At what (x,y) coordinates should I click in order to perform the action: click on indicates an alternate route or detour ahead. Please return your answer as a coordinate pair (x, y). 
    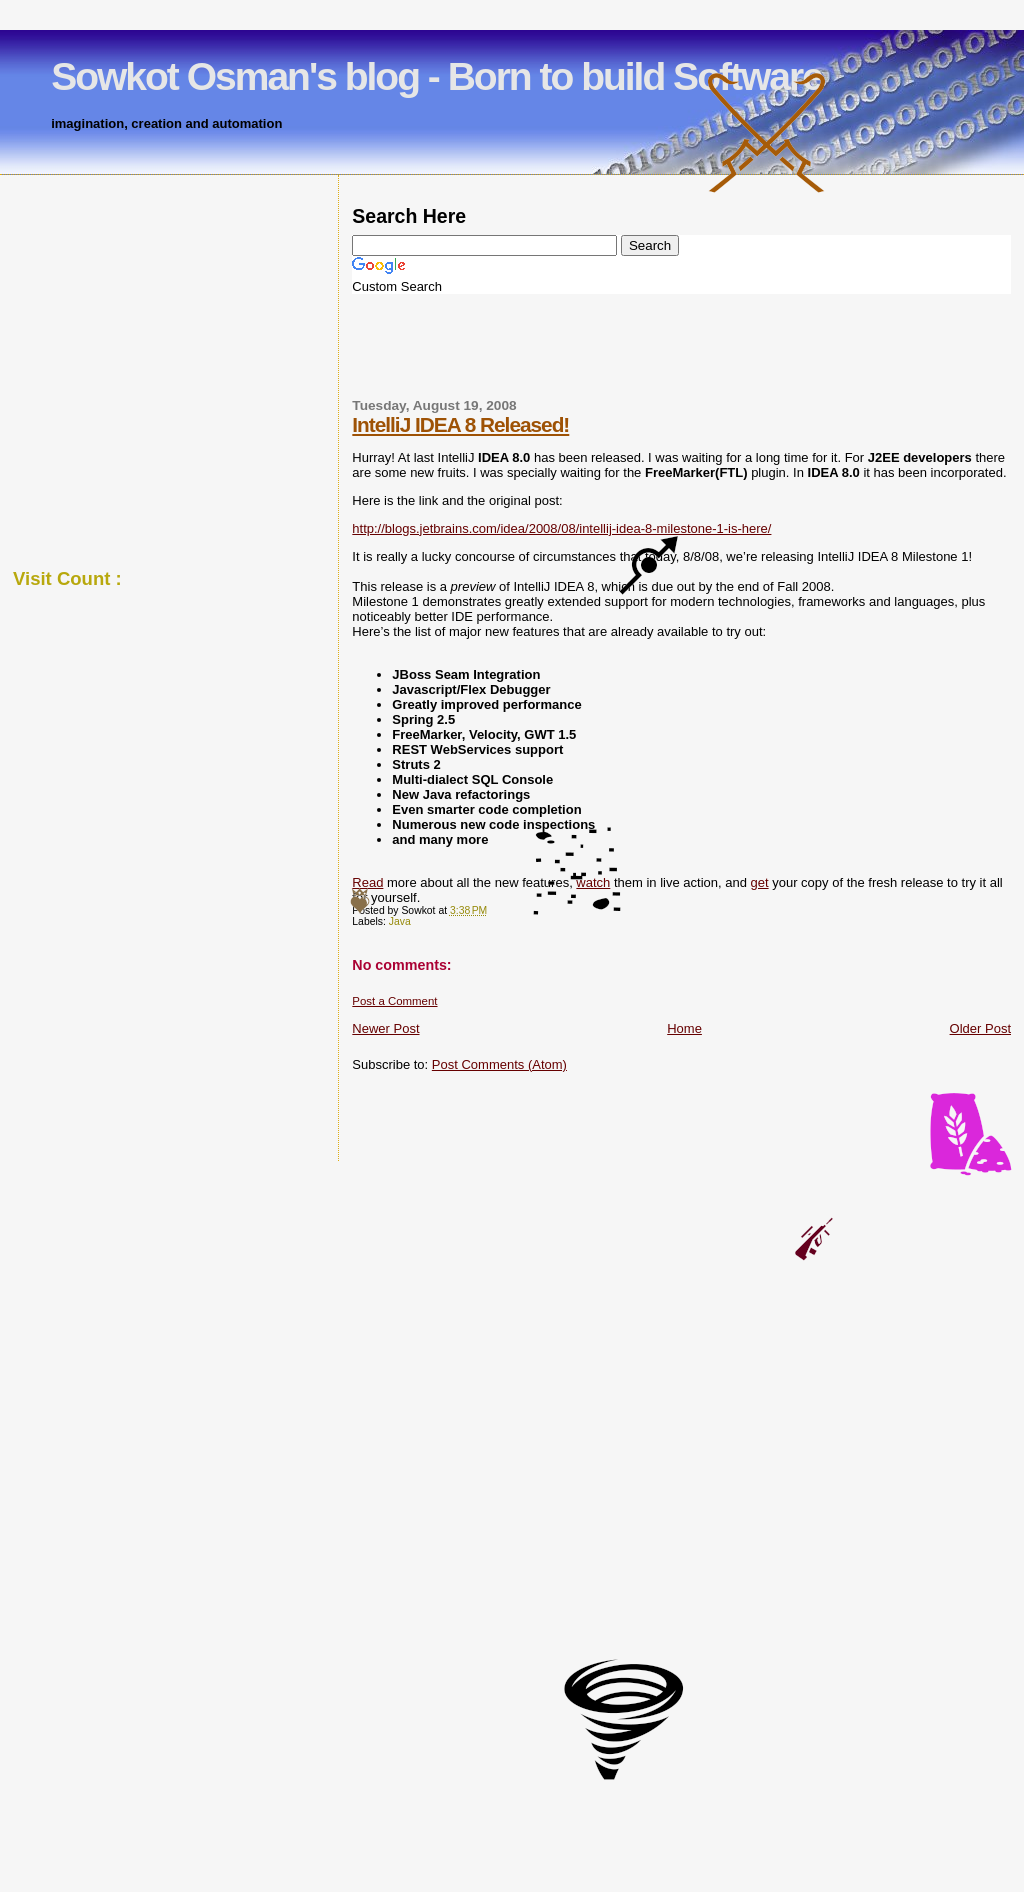
    Looking at the image, I should click on (649, 565).